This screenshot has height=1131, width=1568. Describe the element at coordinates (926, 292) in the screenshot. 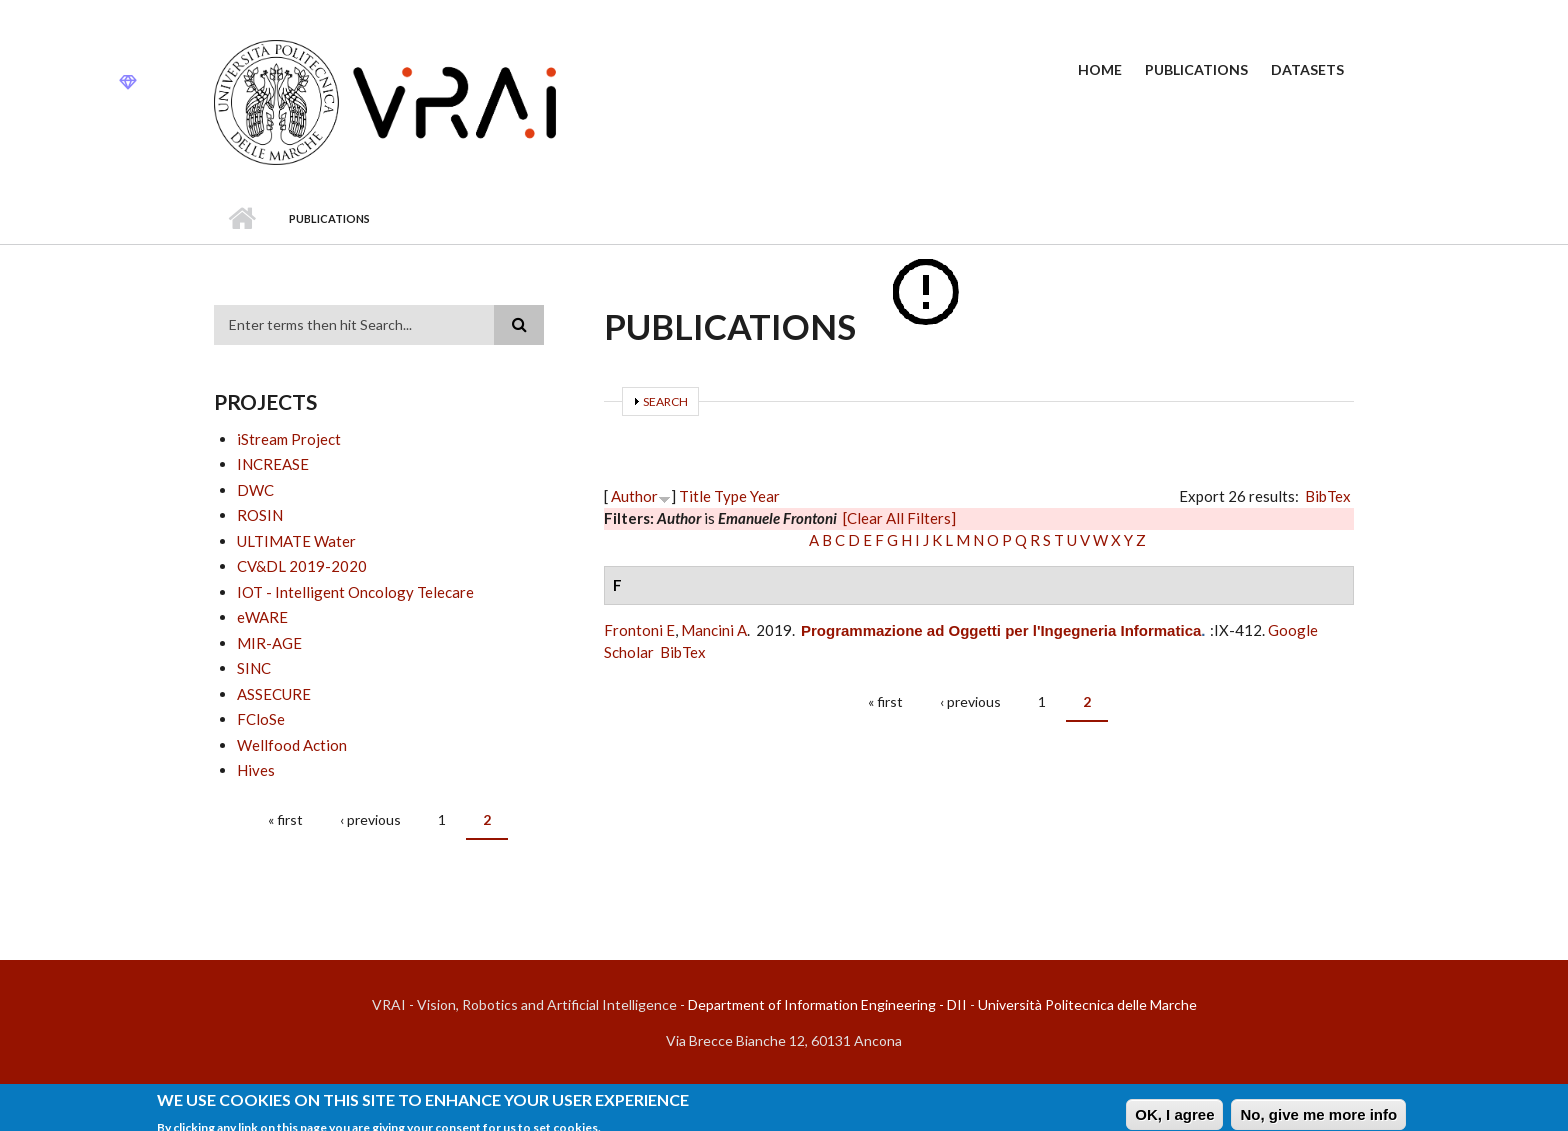

I see `indicates an error or problem has occurred` at that location.